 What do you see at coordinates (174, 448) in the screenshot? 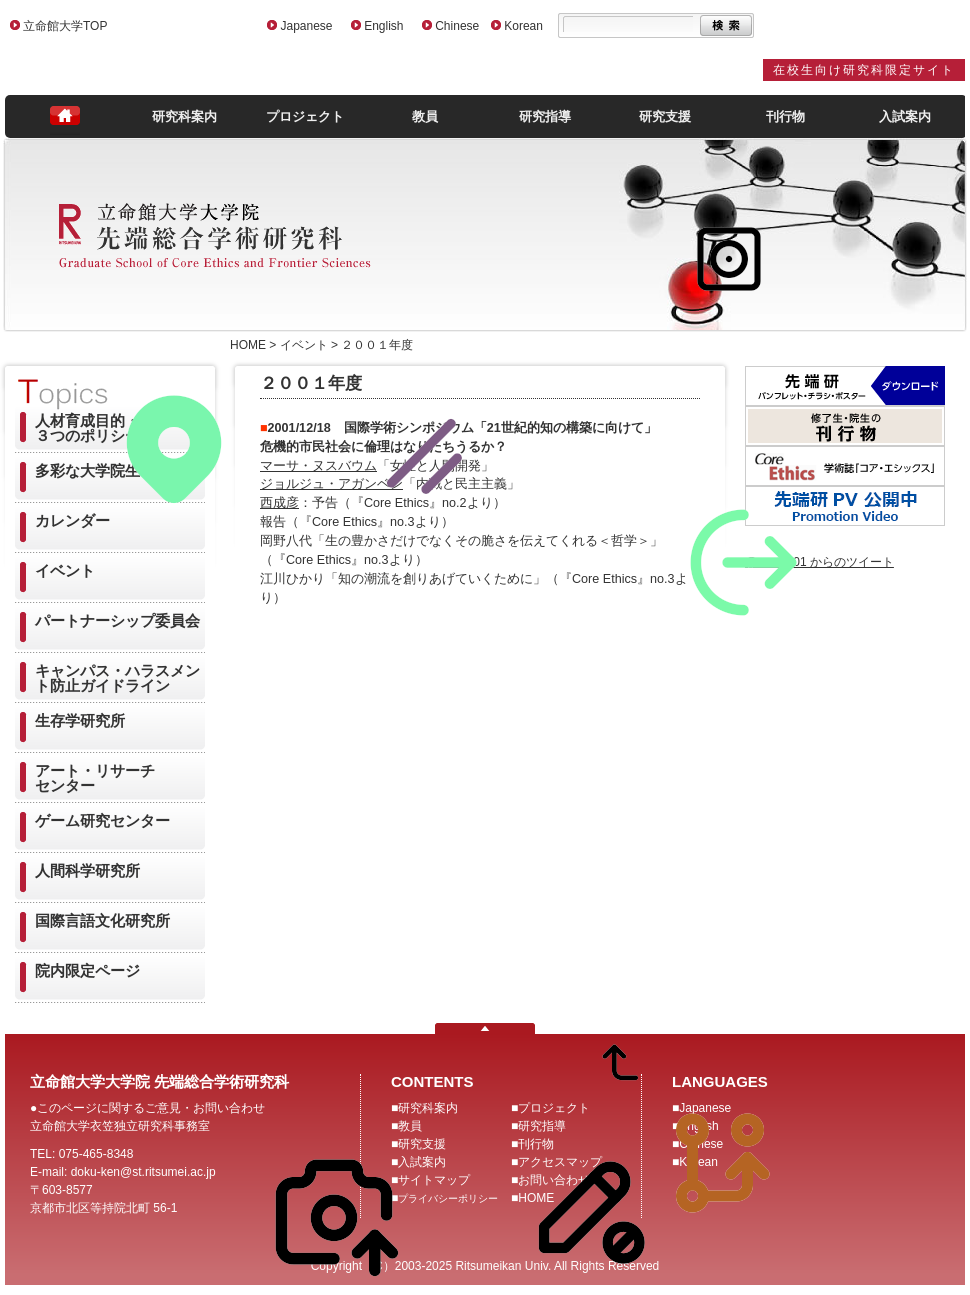
I see `view or set a location on the map` at bounding box center [174, 448].